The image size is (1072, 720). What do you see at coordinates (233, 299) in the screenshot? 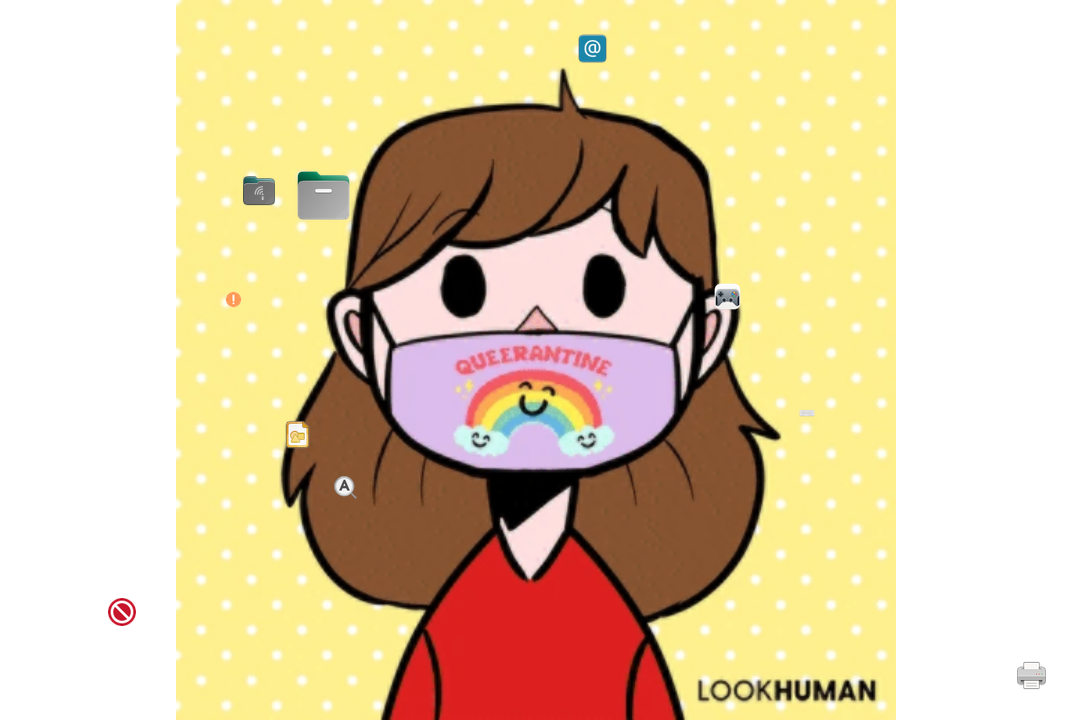
I see `indicates locally modified file not yet staged for commit` at bounding box center [233, 299].